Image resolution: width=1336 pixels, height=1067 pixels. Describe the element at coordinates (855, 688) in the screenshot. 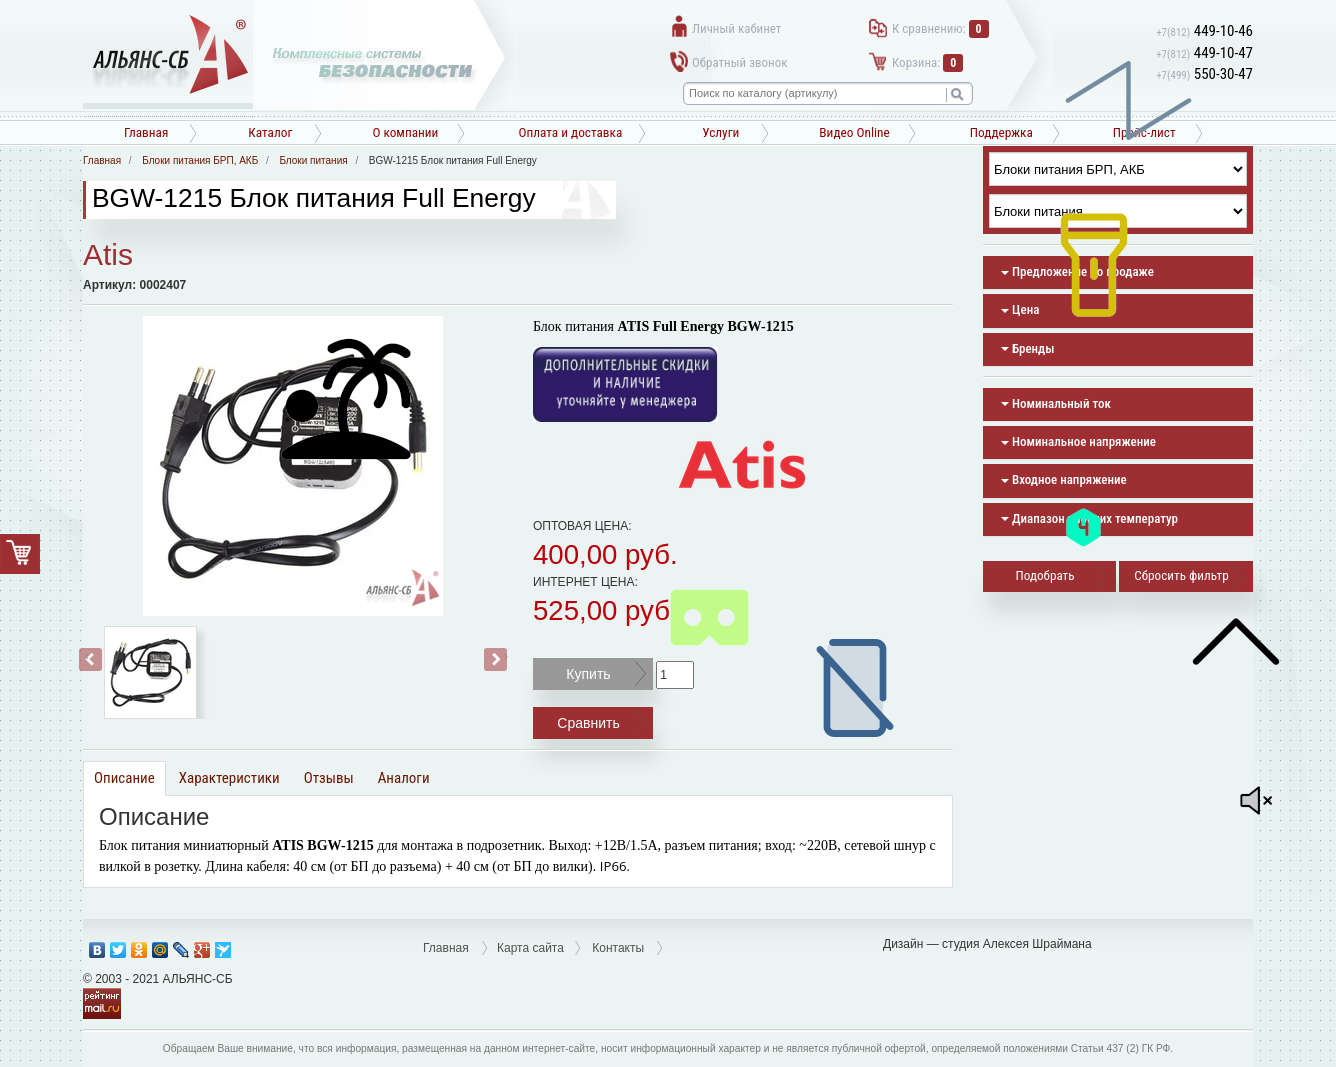

I see `mobile device is unavailable or disabled` at that location.